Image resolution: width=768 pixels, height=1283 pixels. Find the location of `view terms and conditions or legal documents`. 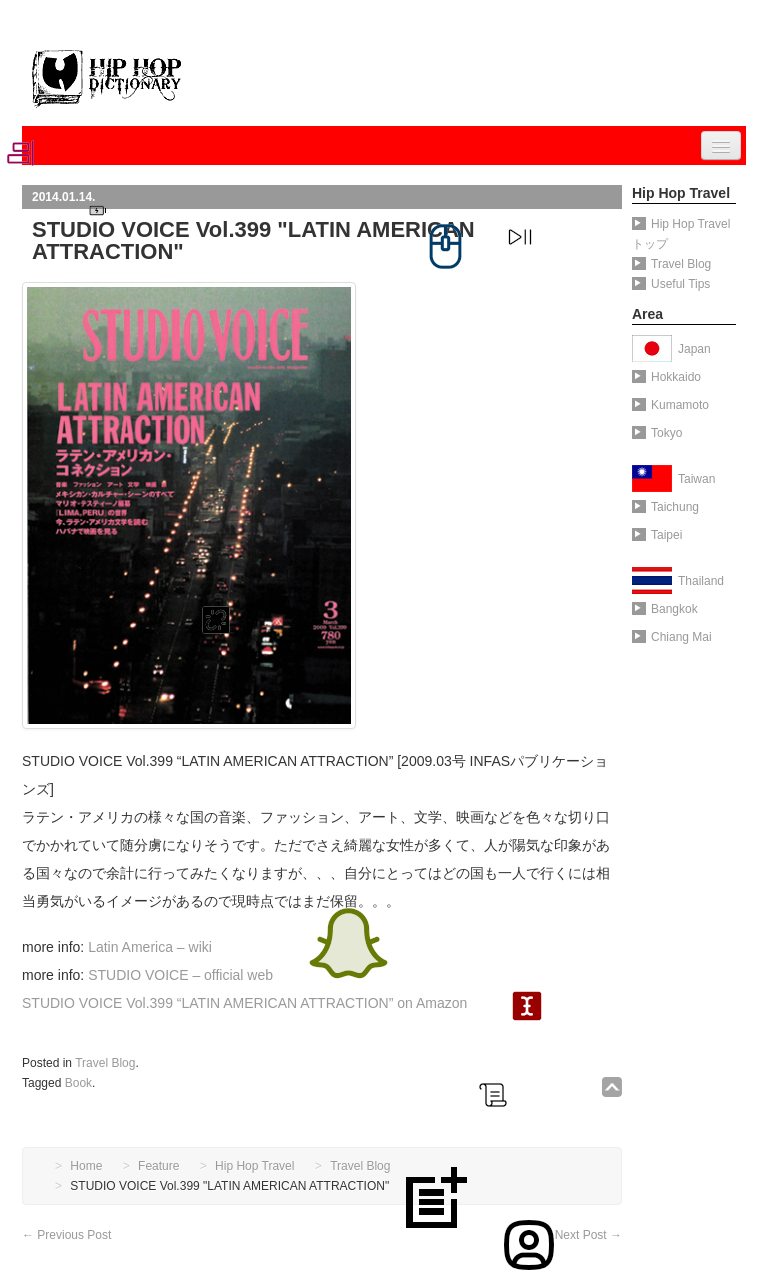

view terms and conditions or legal documents is located at coordinates (494, 1095).